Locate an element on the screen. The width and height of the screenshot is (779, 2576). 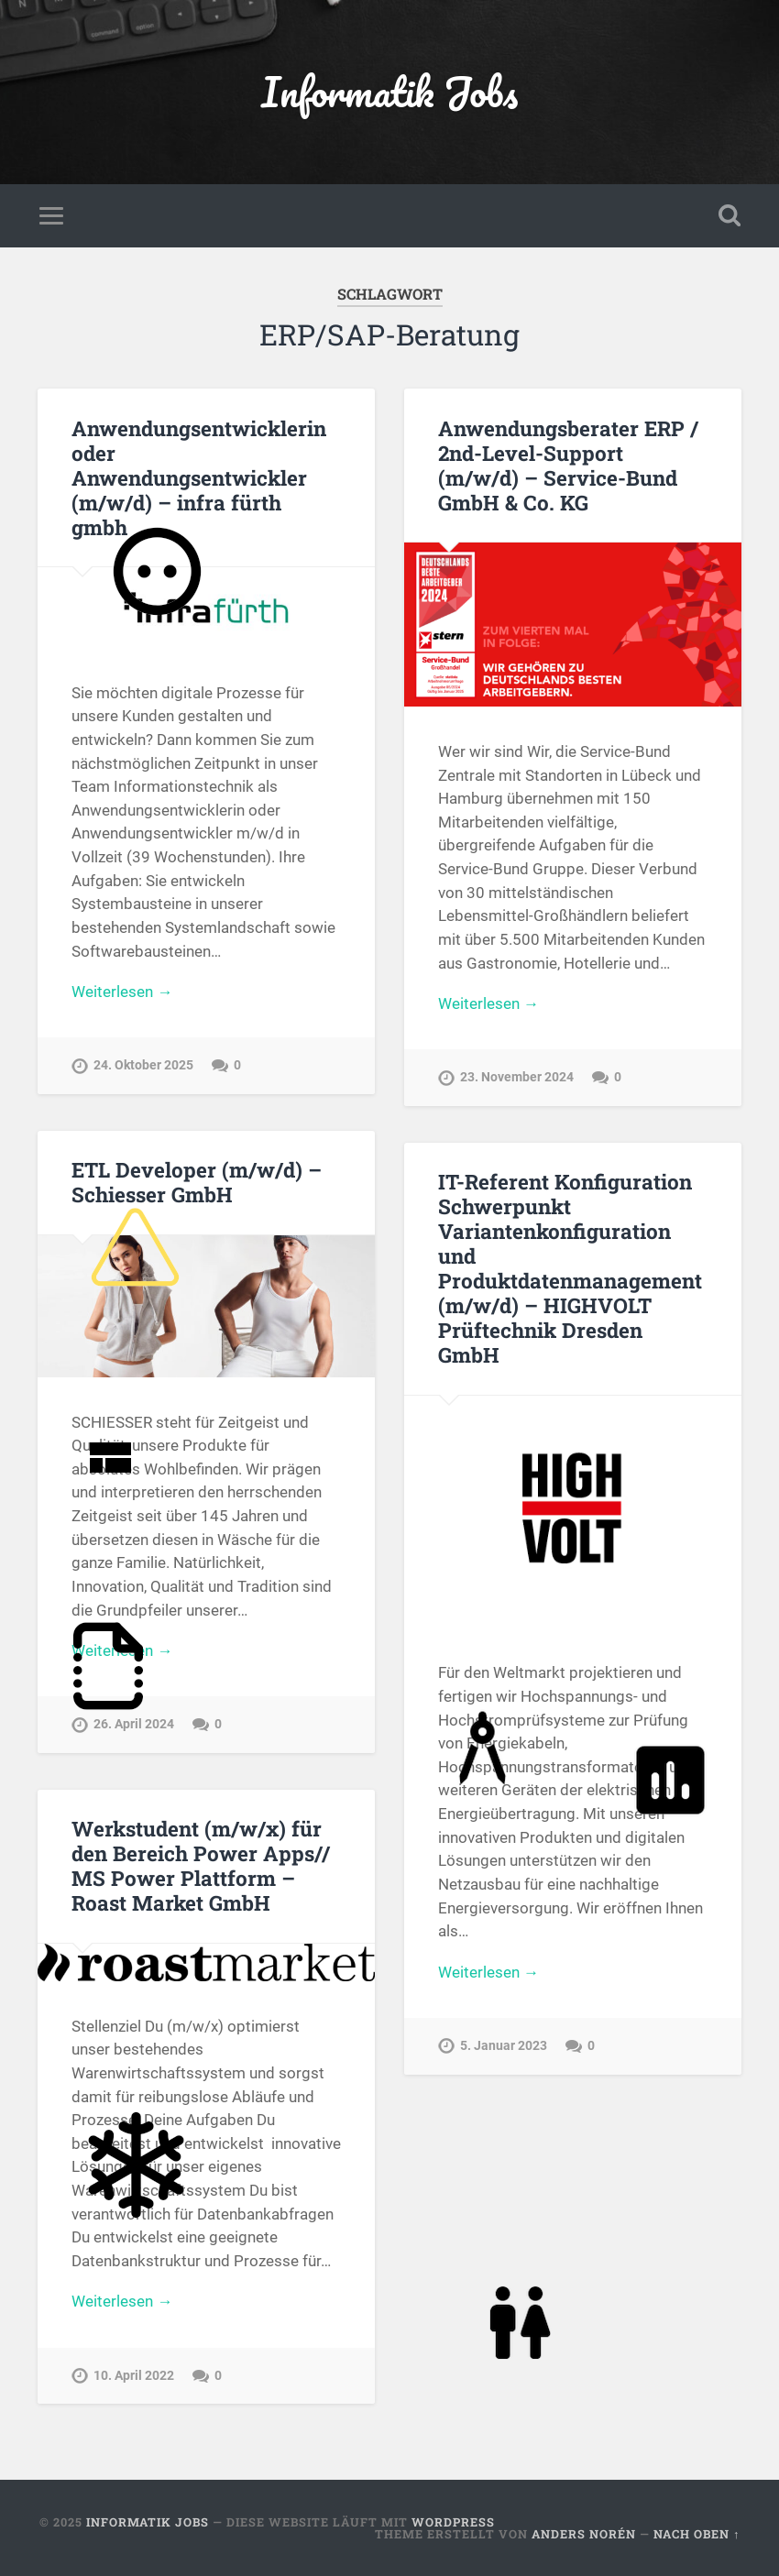
indicates a warning or caution state is located at coordinates (135, 1248).